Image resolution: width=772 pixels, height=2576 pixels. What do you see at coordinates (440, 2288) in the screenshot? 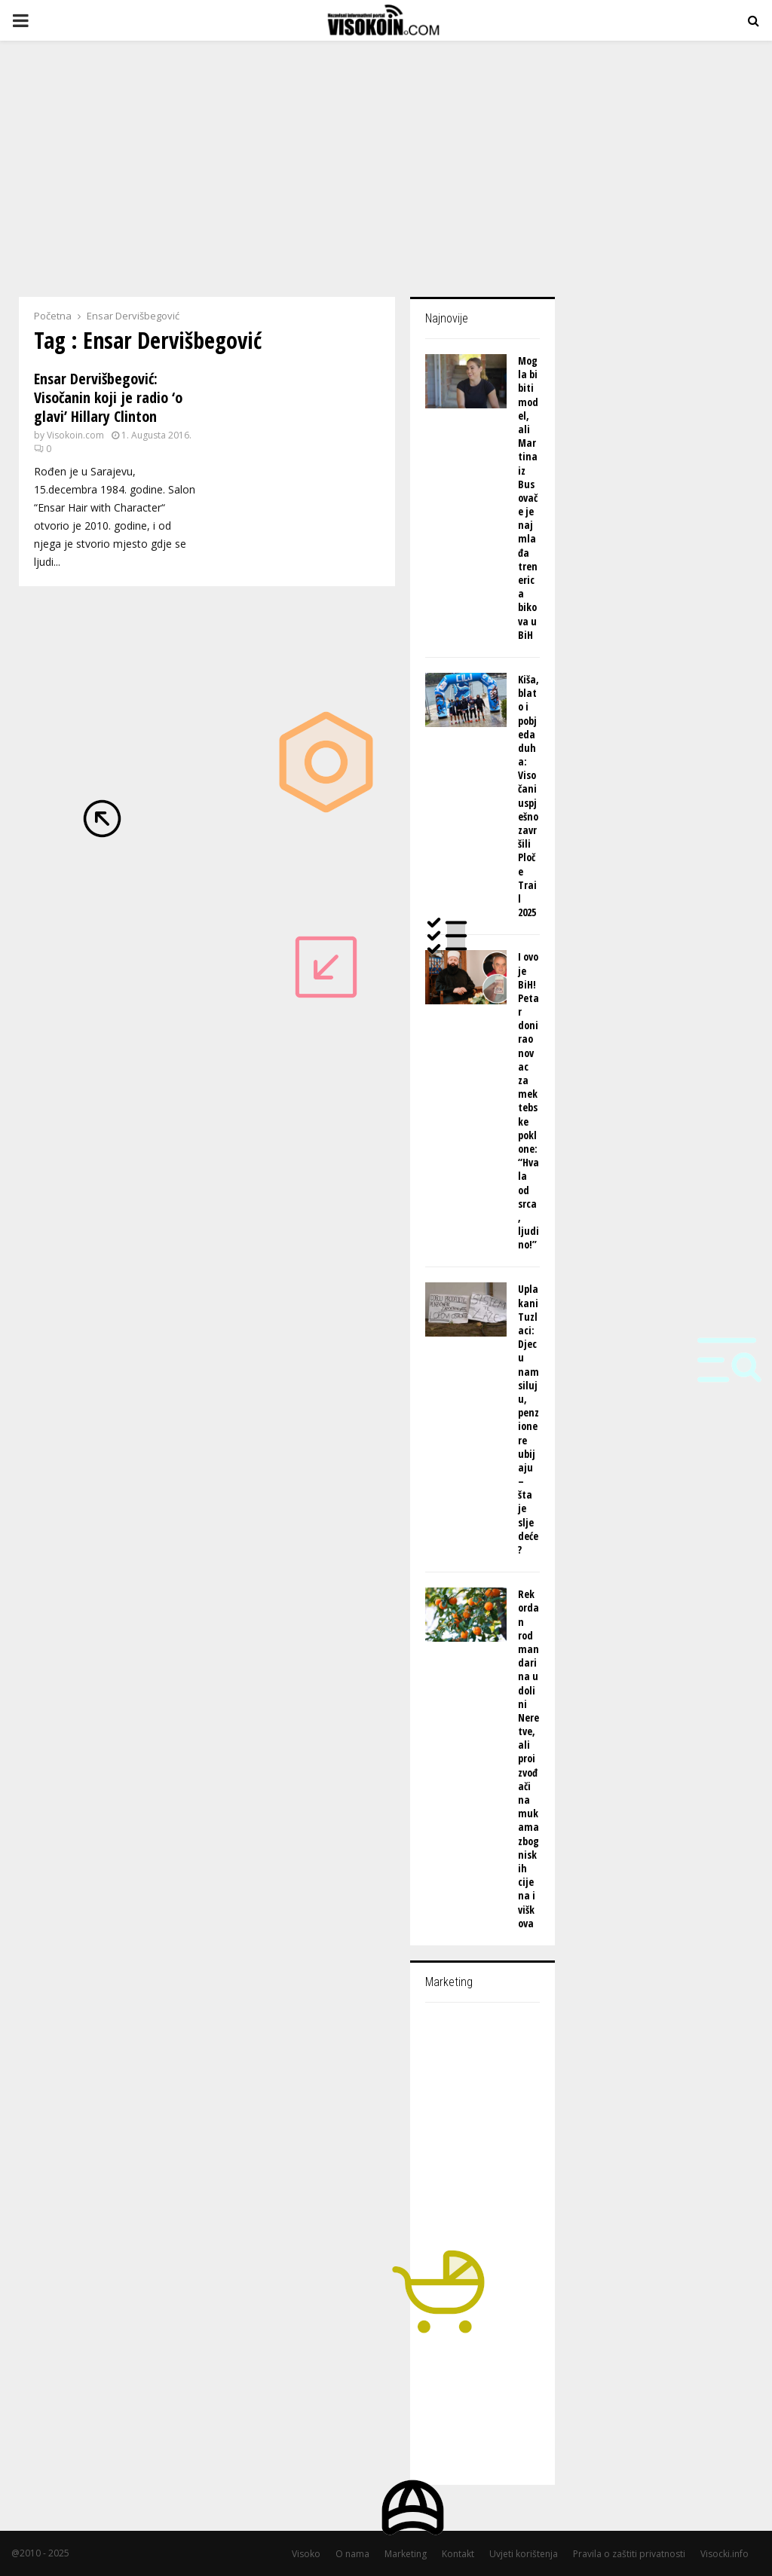
I see `browse baby or parenting products` at bounding box center [440, 2288].